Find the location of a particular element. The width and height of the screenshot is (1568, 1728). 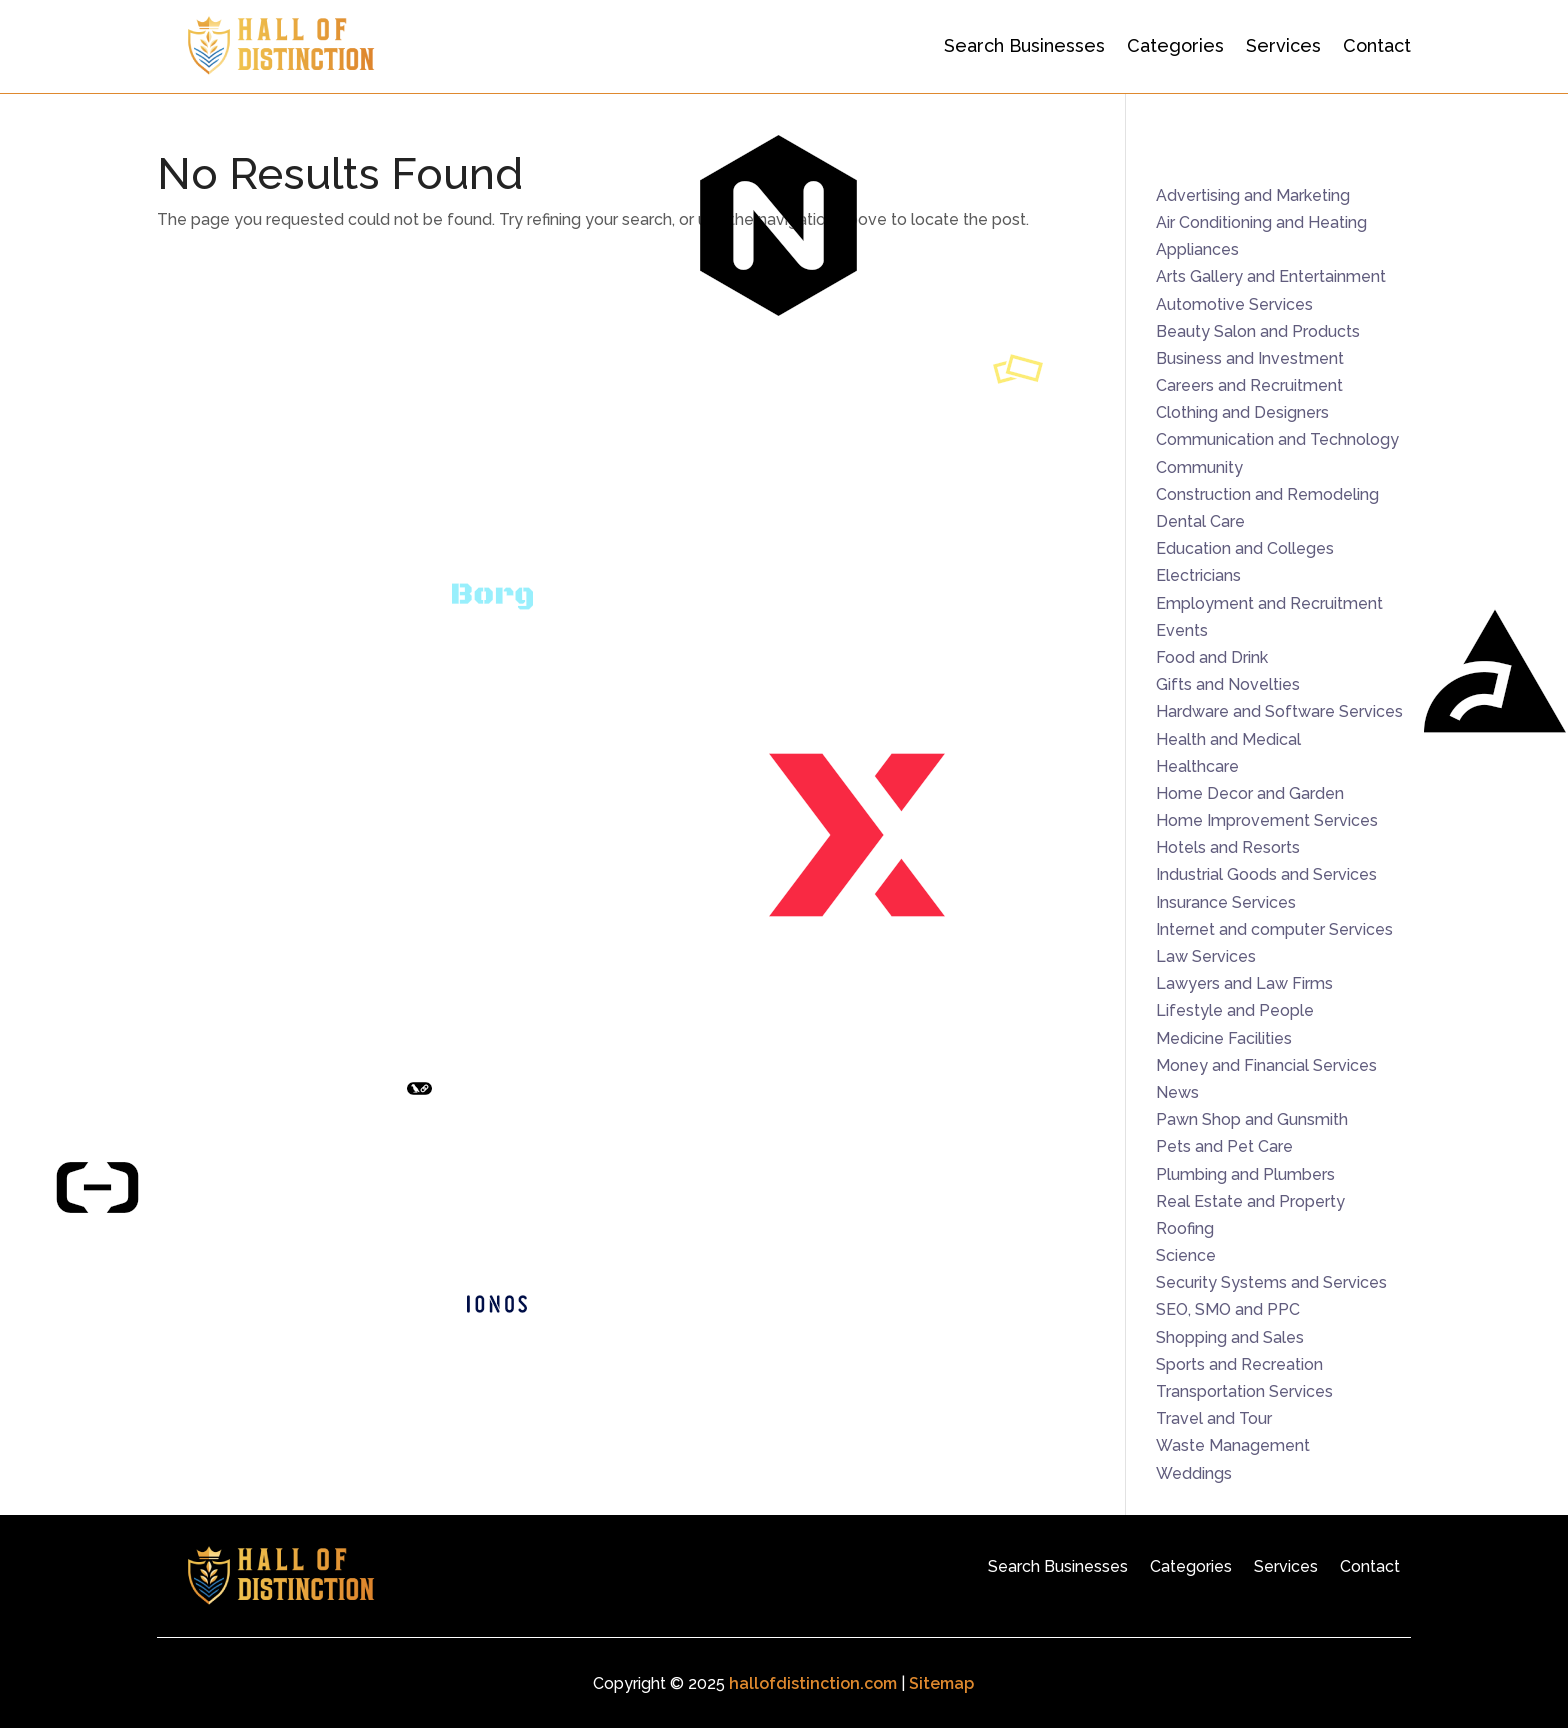

langchain official logo is located at coordinates (419, 1088).